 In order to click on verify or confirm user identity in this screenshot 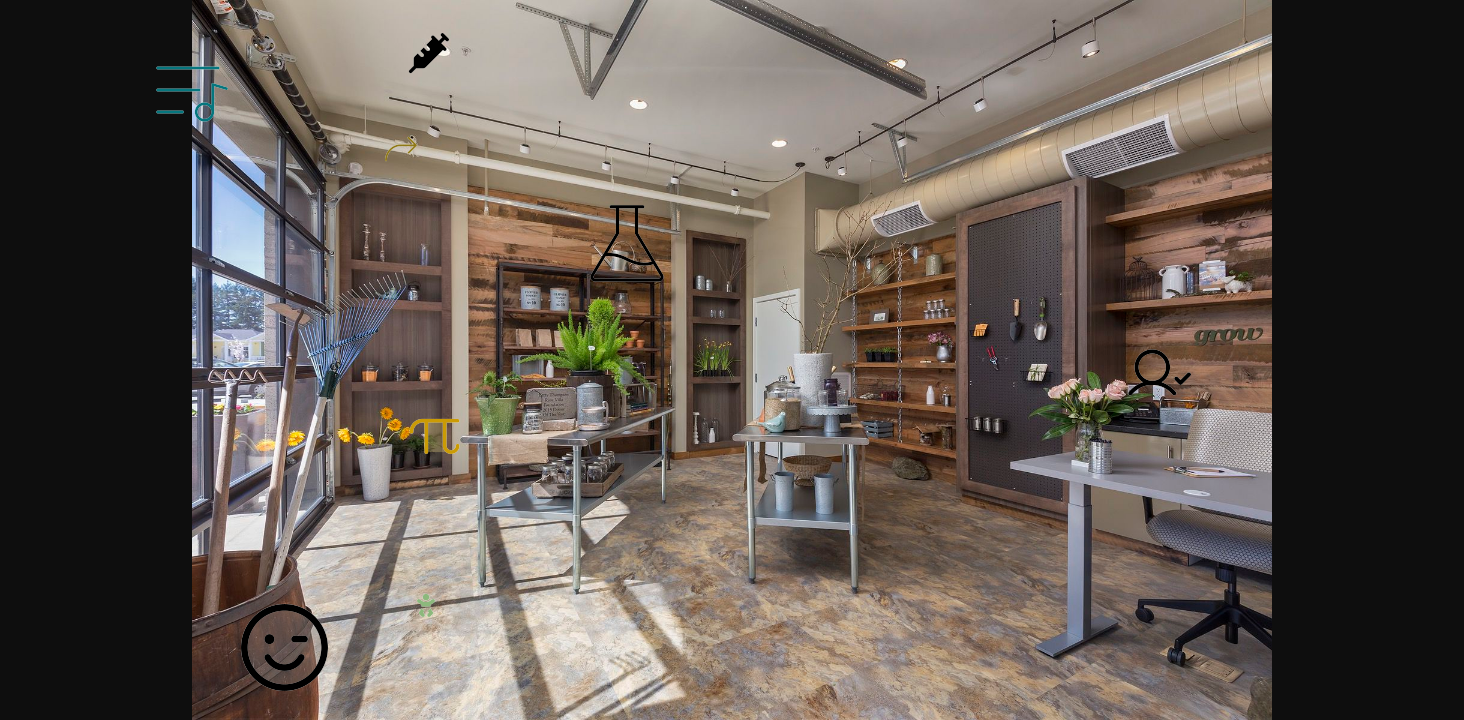, I will do `click(1157, 374)`.